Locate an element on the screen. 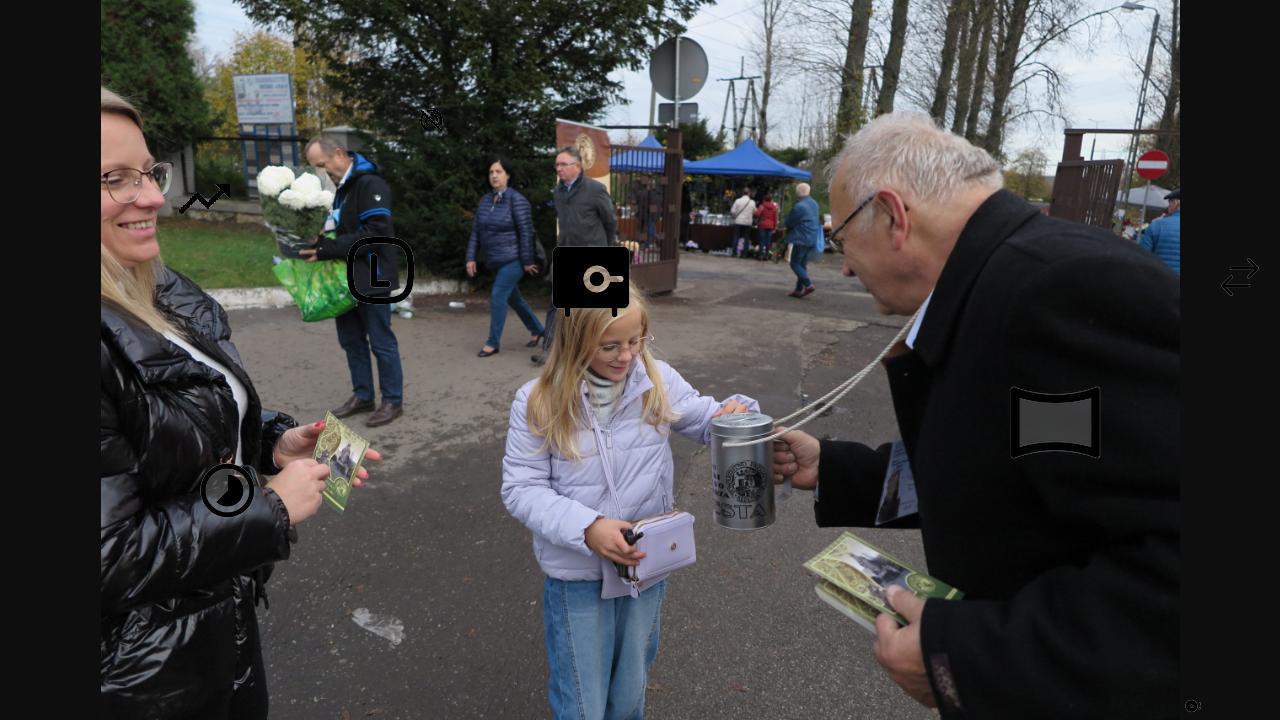 Image resolution: width=1280 pixels, height=720 pixels. access timelapse camera mode is located at coordinates (227, 490).